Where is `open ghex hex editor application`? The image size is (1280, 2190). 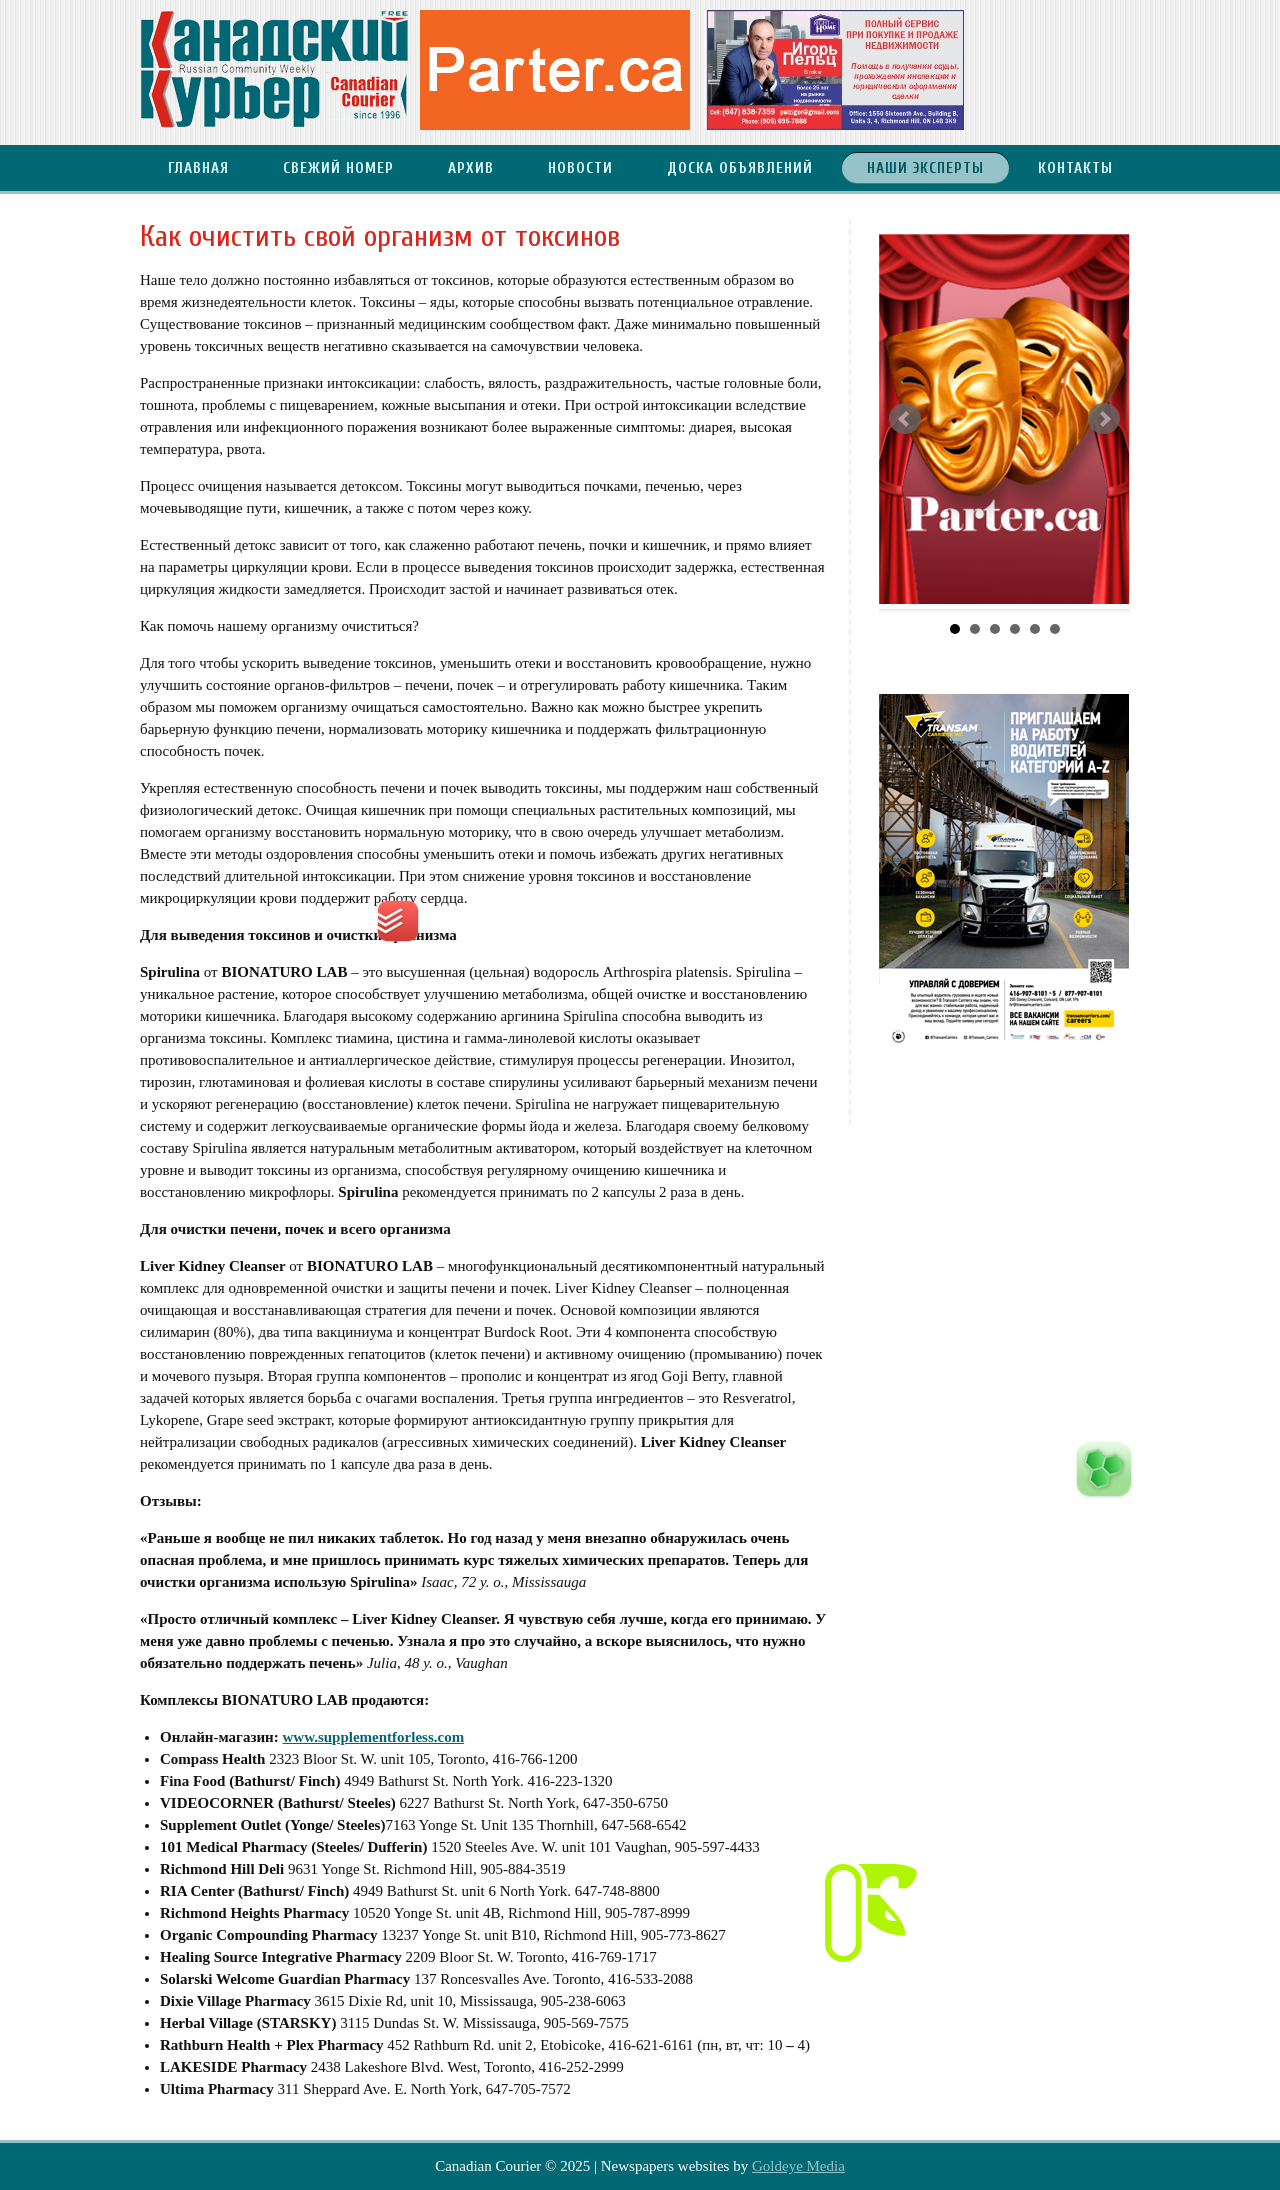 open ghex hex editor application is located at coordinates (1104, 1469).